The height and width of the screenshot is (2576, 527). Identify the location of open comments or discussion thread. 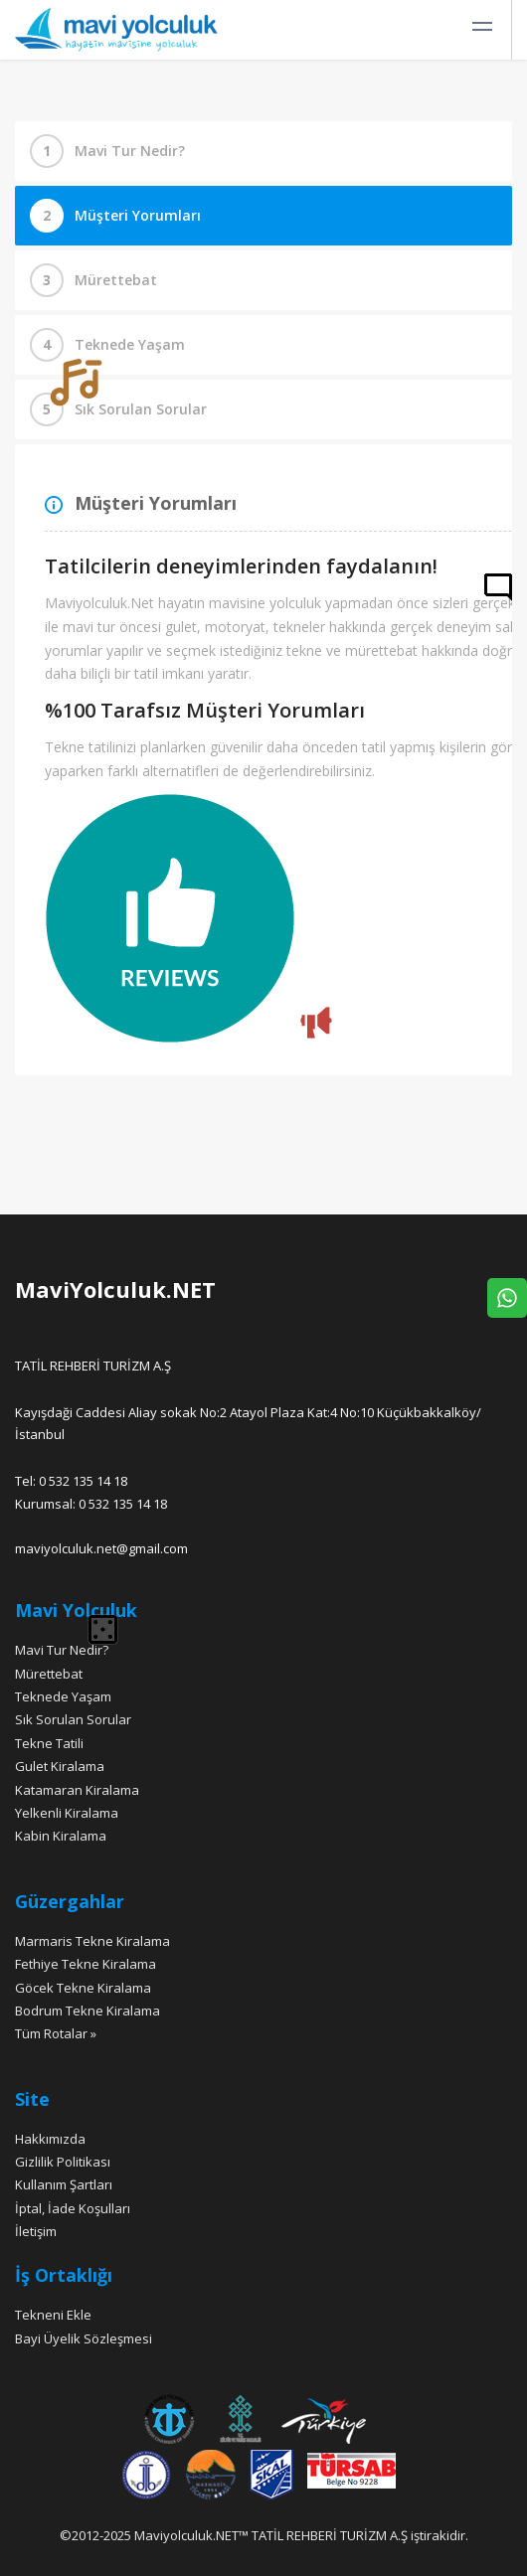
(498, 587).